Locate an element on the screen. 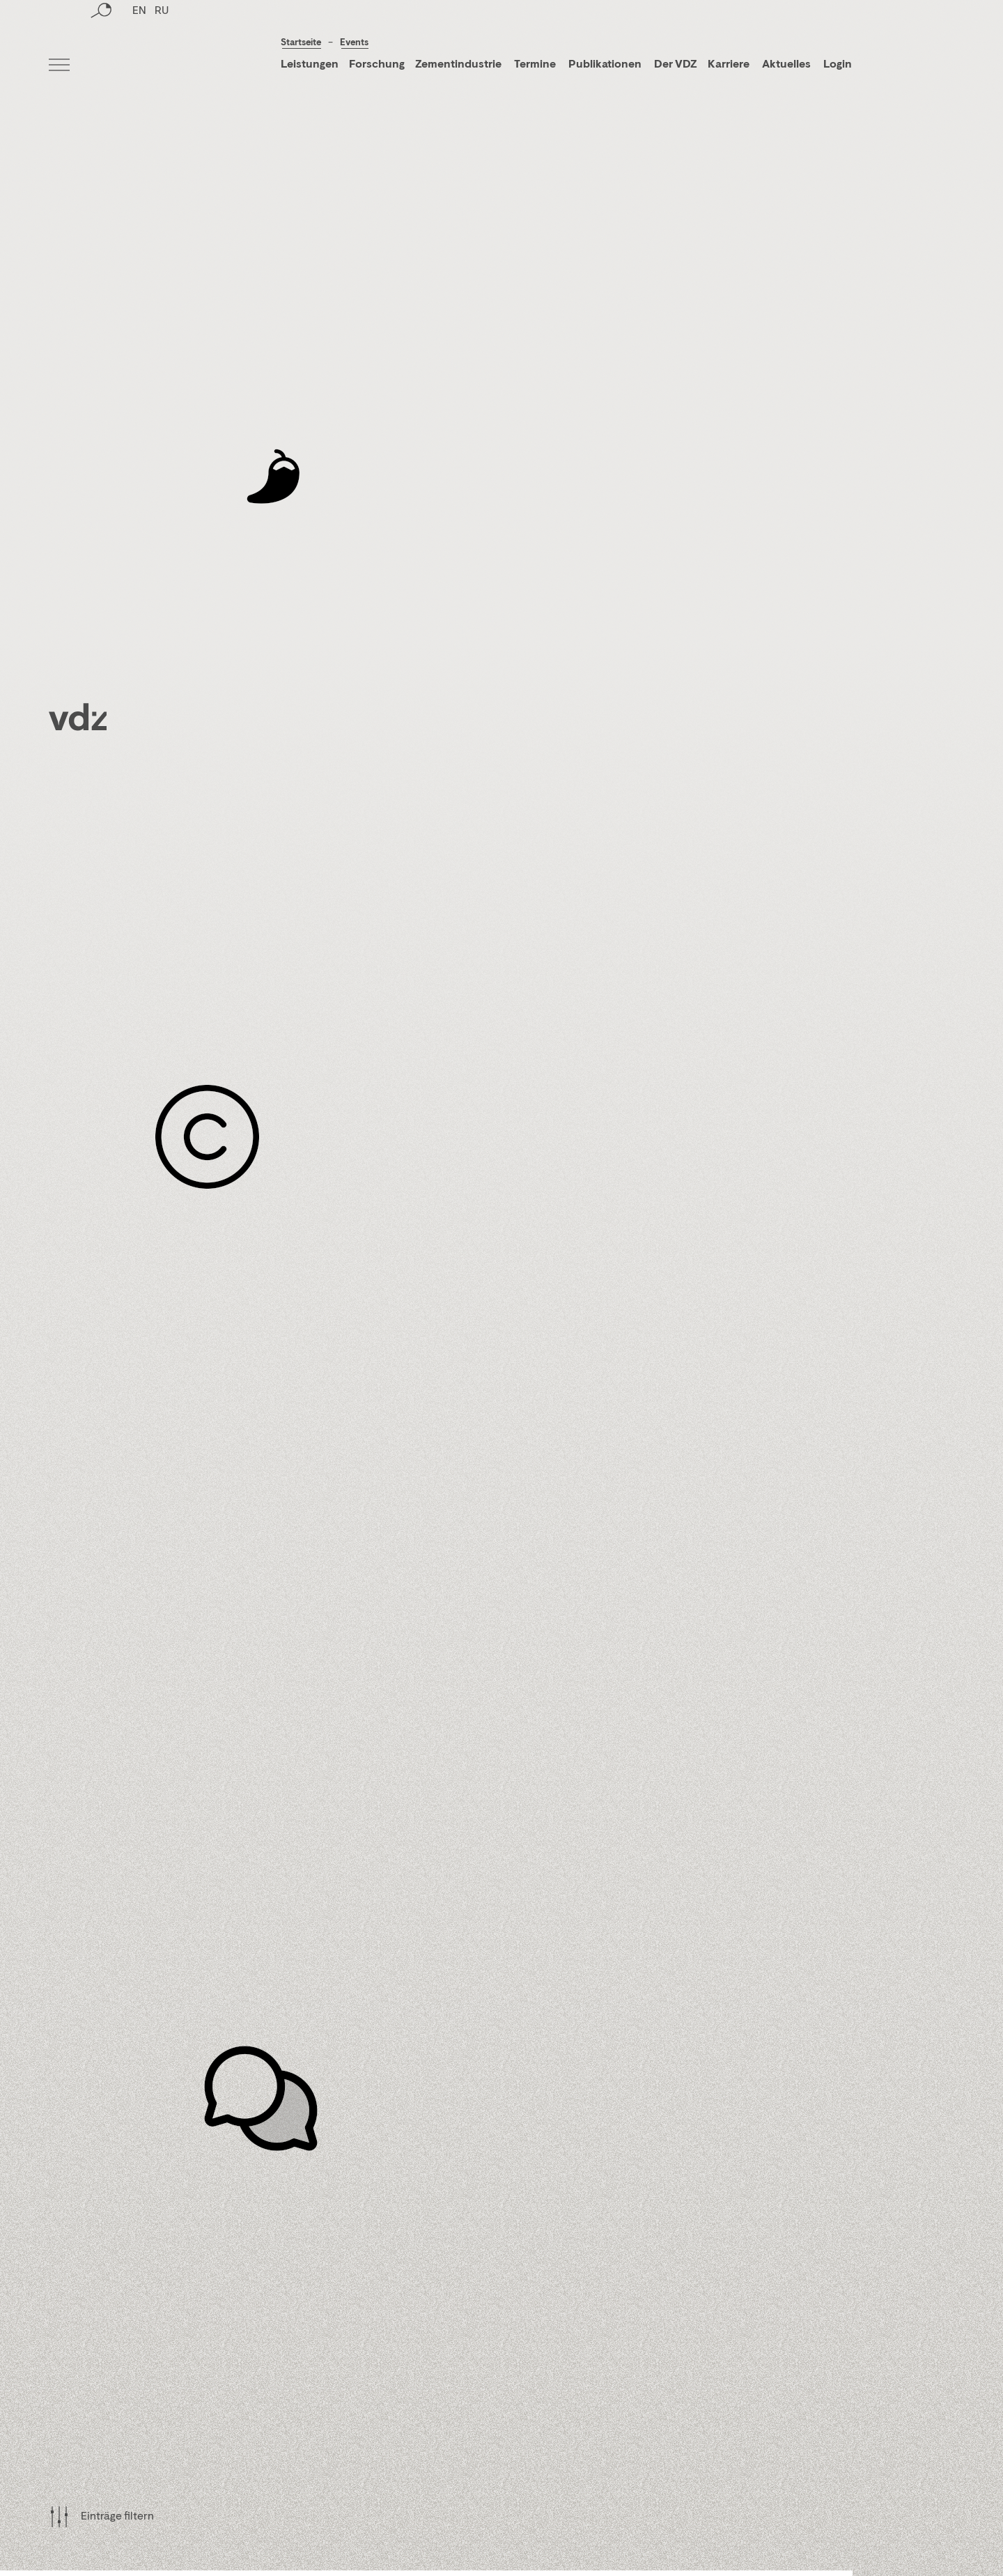 The width and height of the screenshot is (1003, 2576). indicates spicy or hot food option is located at coordinates (276, 478).